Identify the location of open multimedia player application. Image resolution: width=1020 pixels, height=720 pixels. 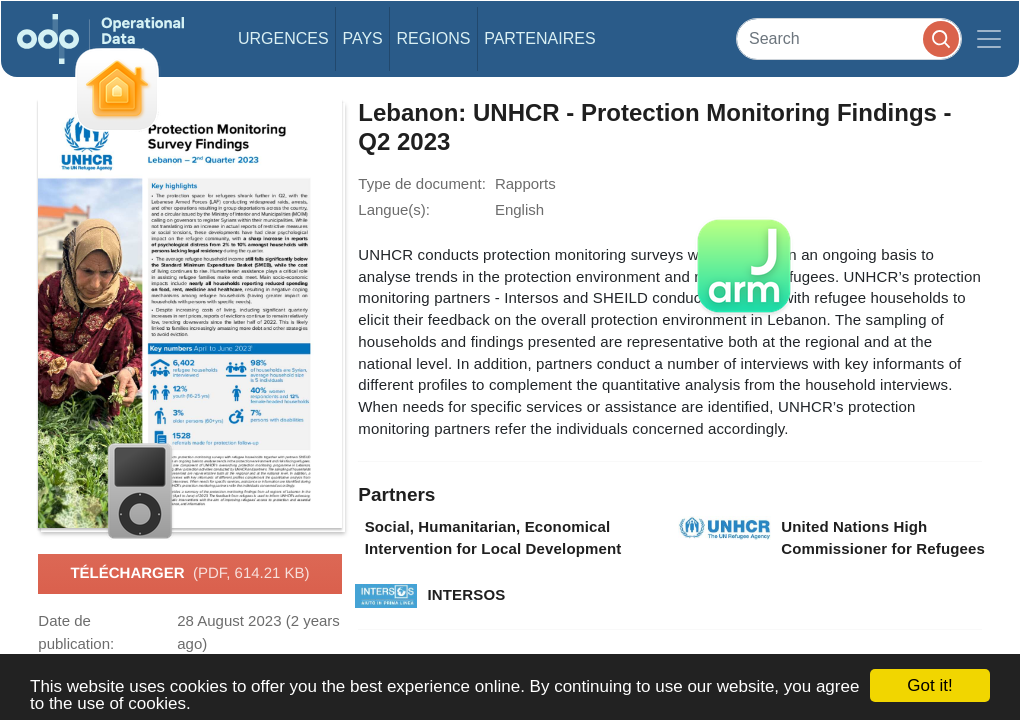
(140, 491).